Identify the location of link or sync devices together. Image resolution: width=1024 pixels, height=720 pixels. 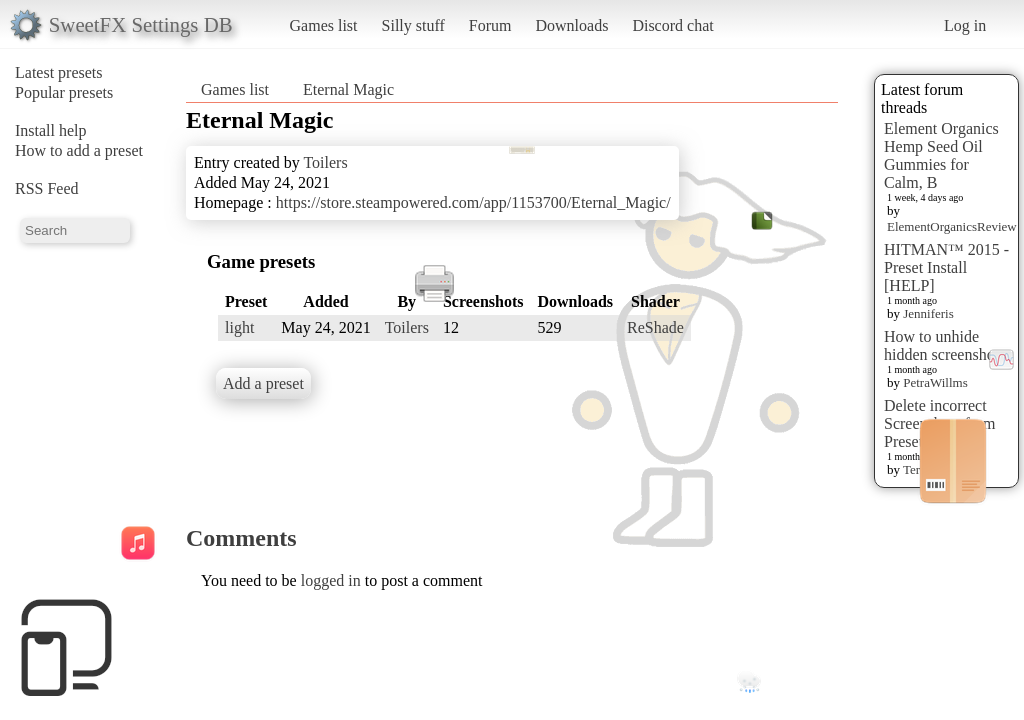
(66, 644).